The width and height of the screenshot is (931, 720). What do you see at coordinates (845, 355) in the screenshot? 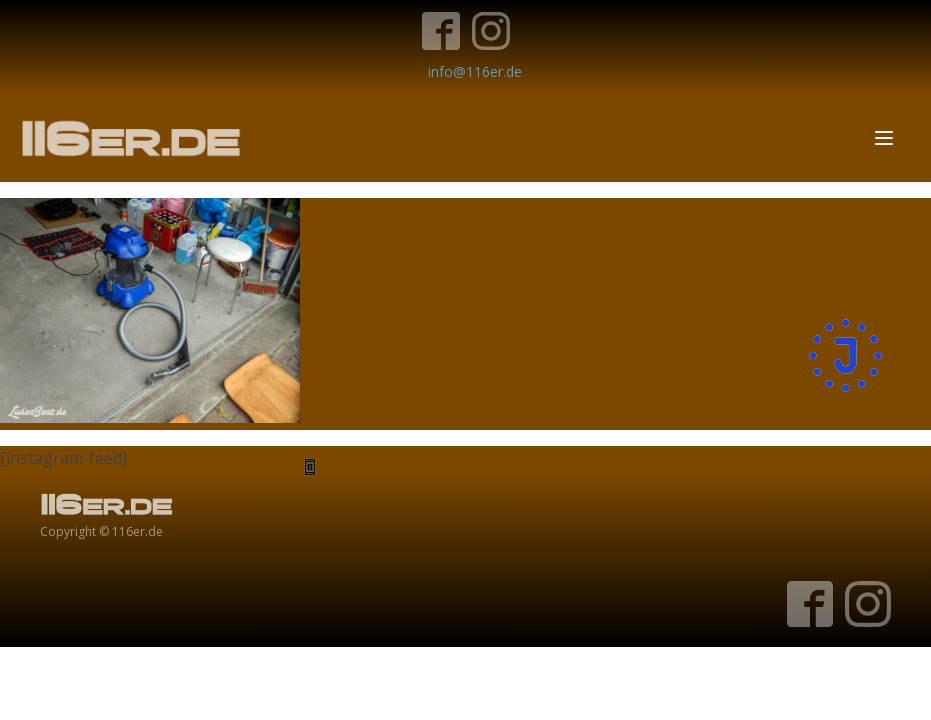
I see `indicates a loading or pending state for item "J"` at bounding box center [845, 355].